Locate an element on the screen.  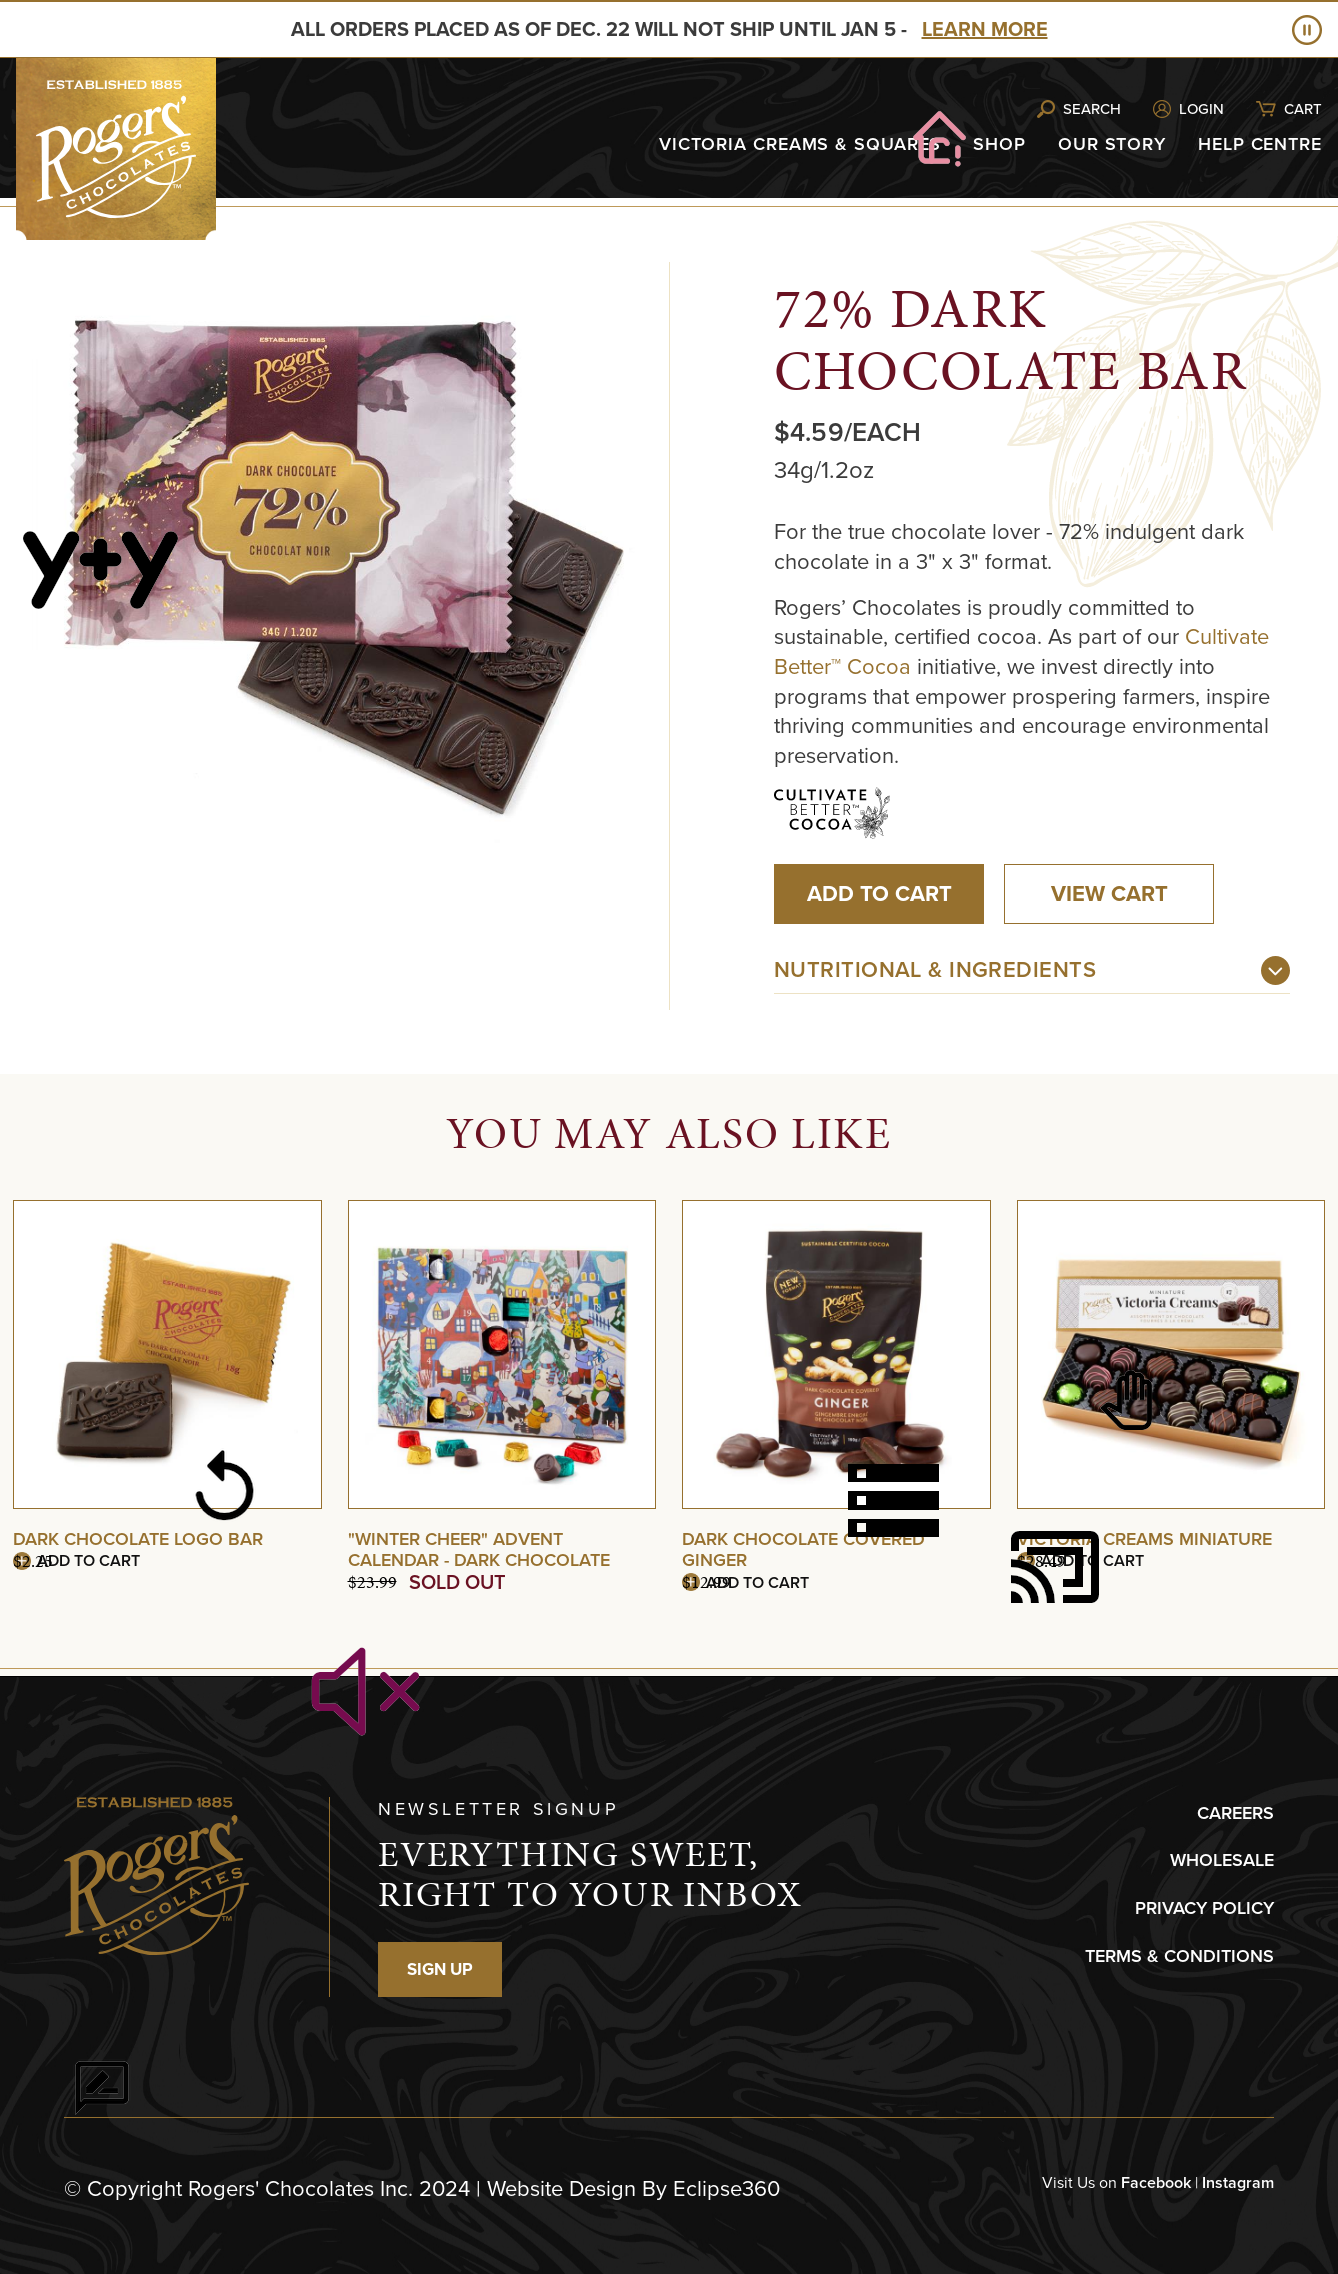
stop or pause an action is located at coordinates (1127, 1400).